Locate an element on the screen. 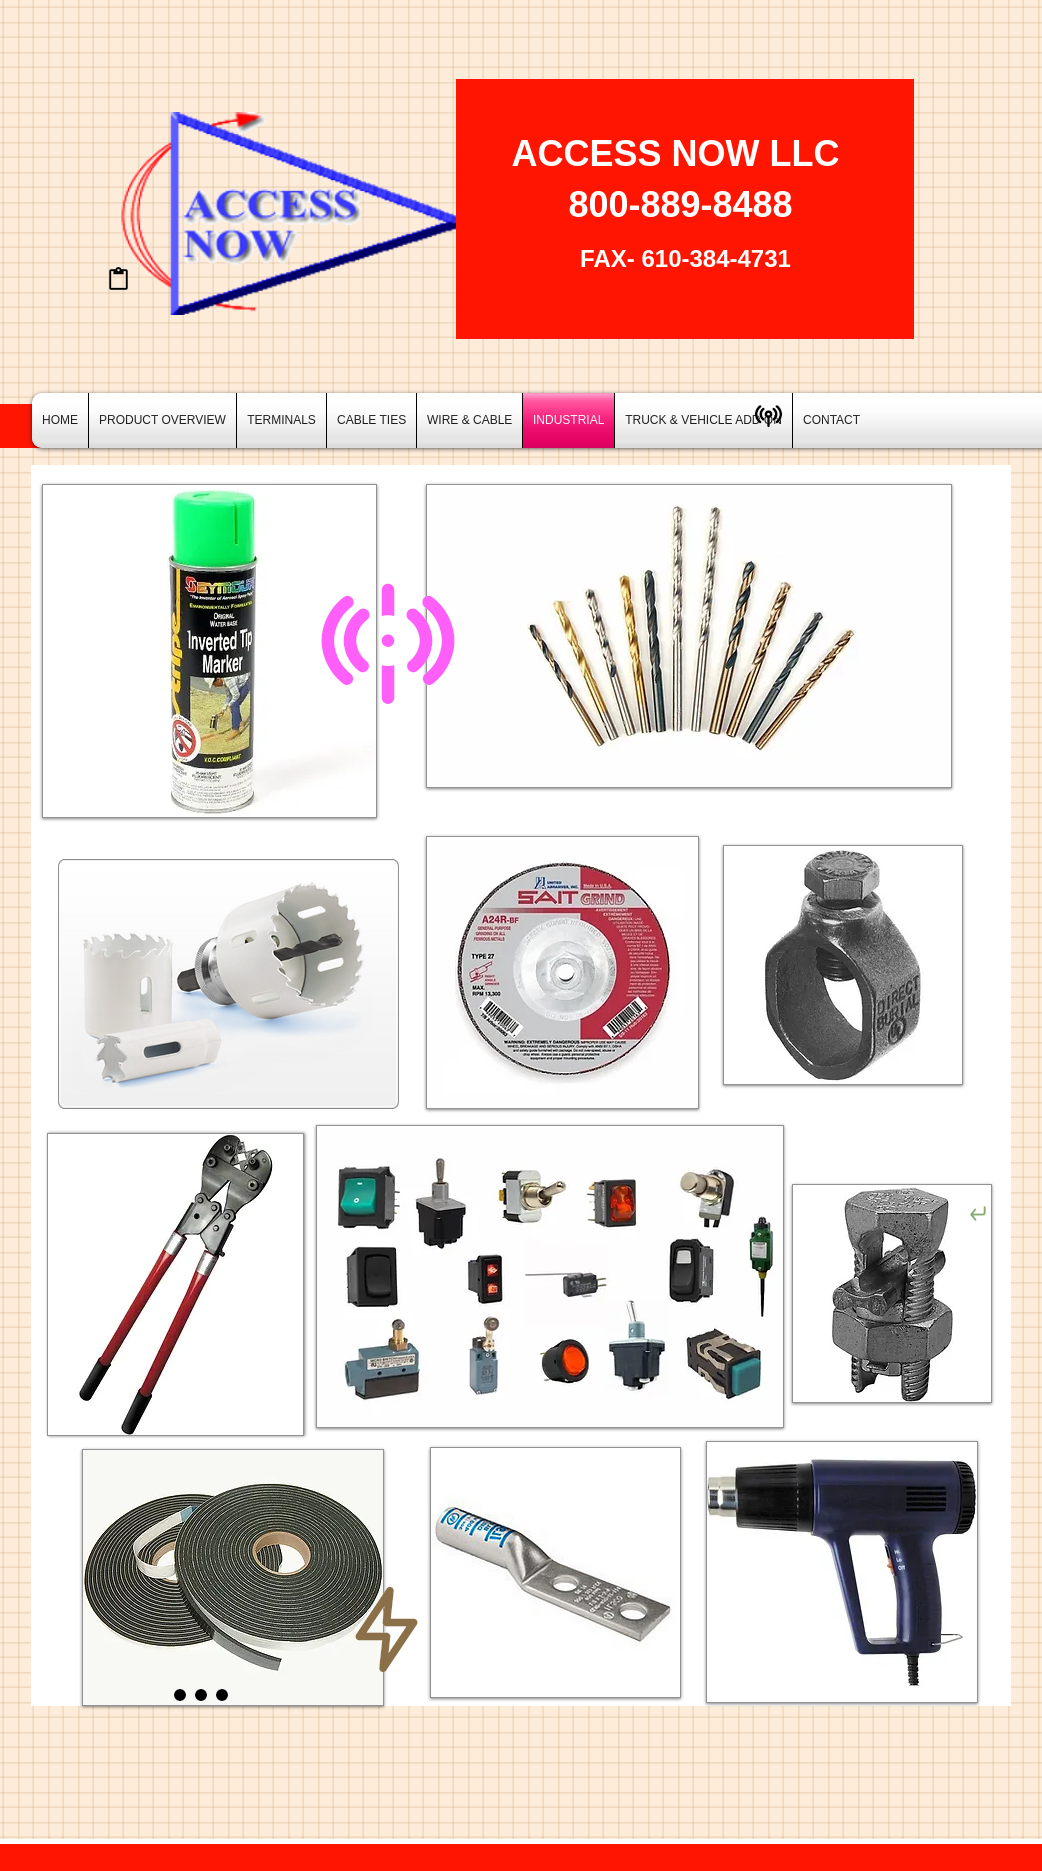  toggle flash on camera is located at coordinates (386, 1629).